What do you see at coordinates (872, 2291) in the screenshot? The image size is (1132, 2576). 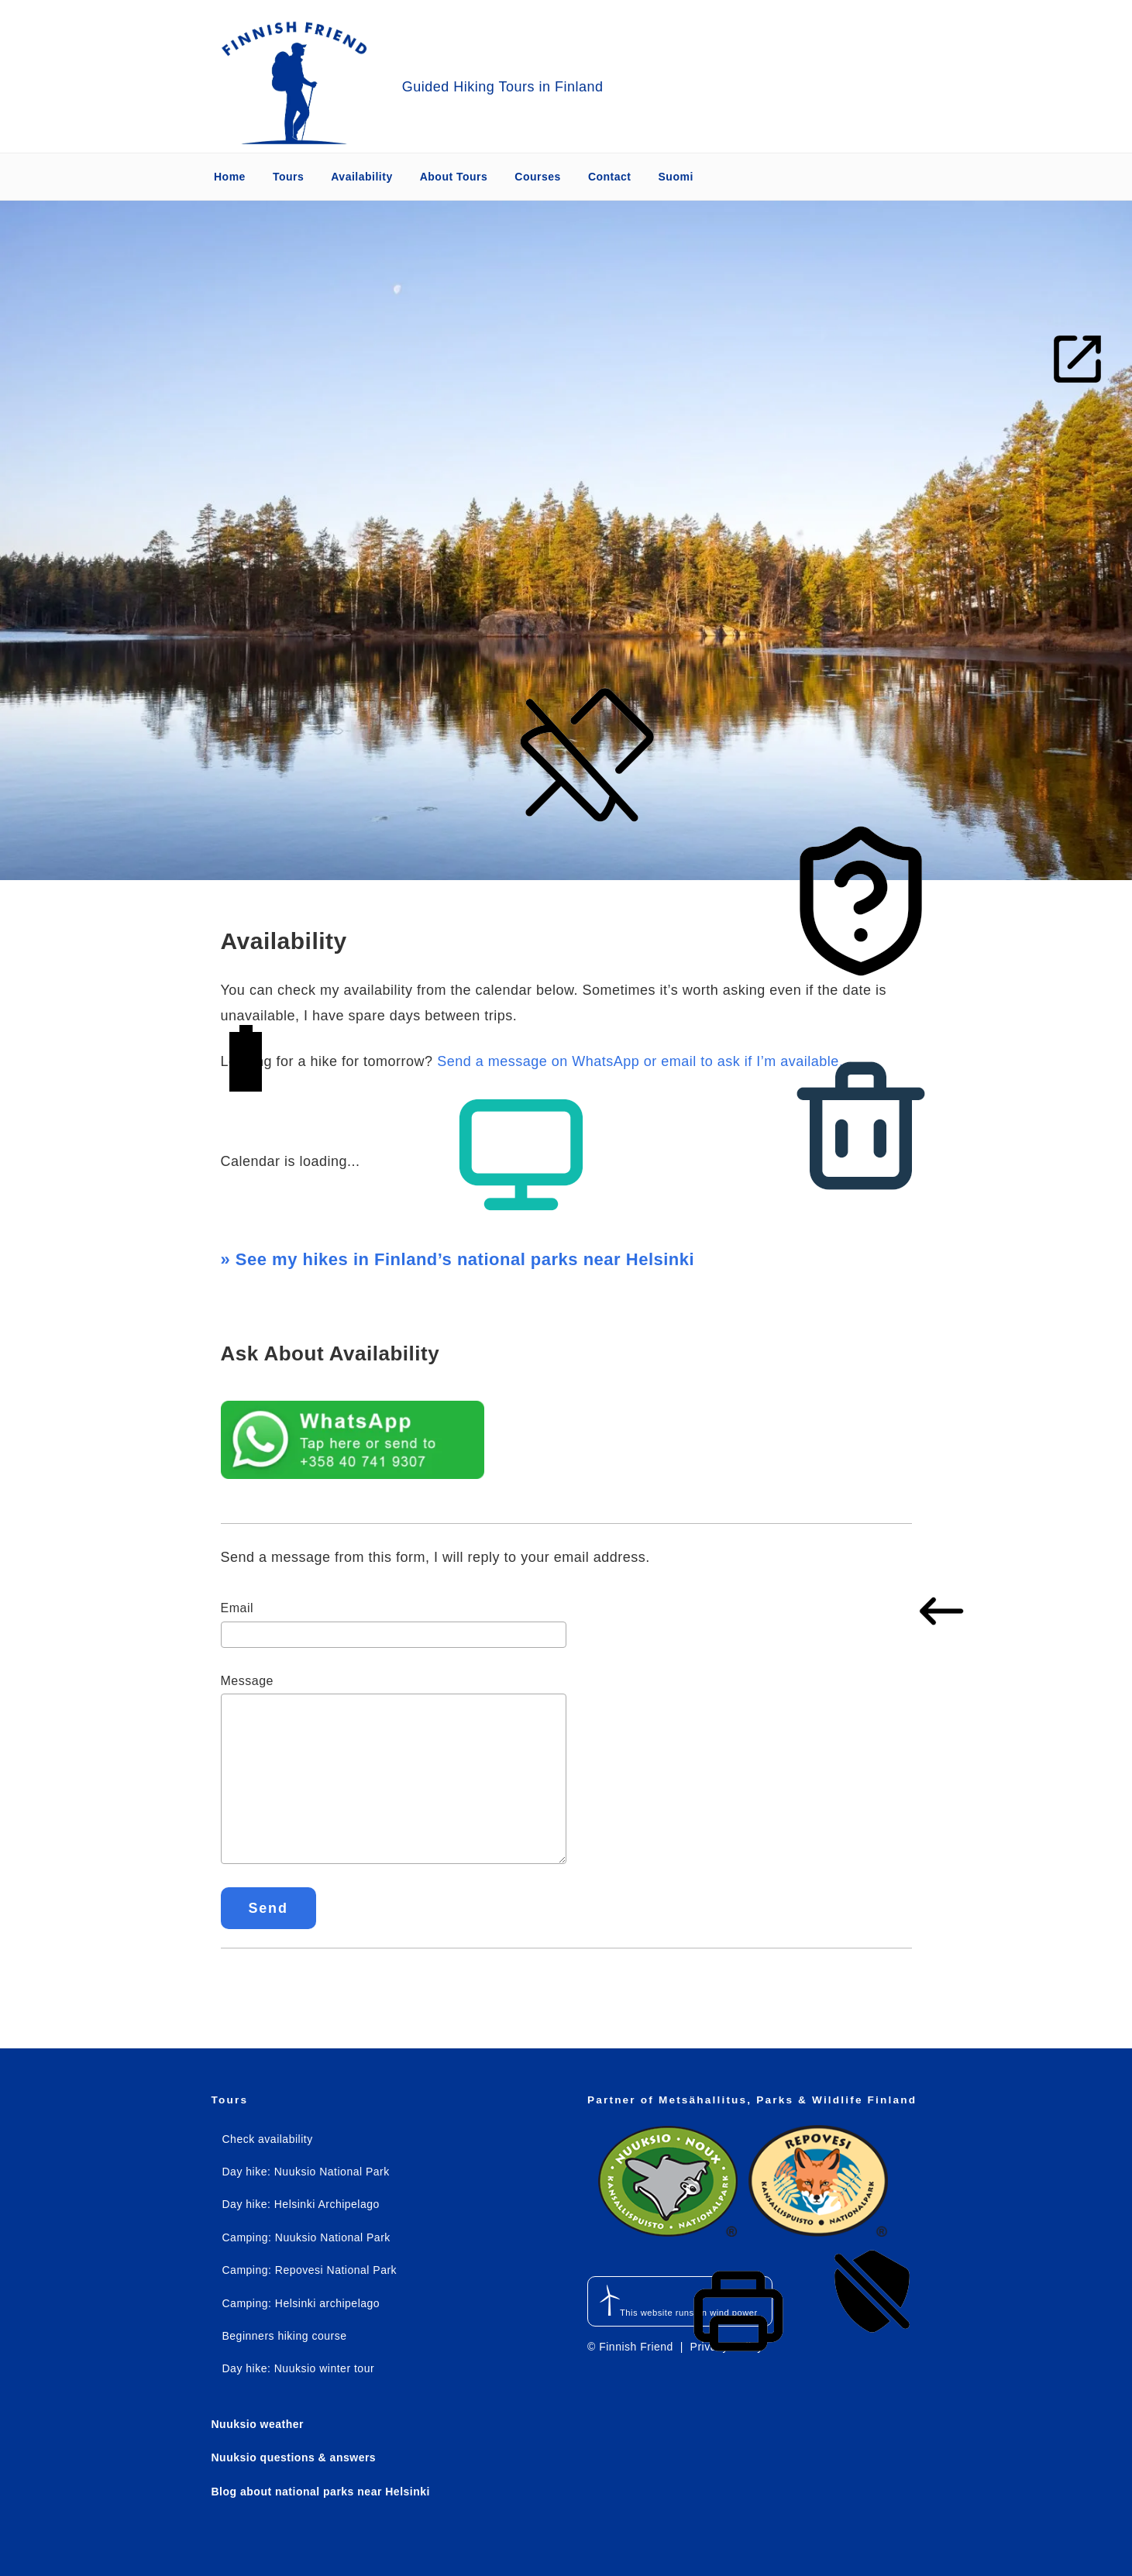 I see `security or protection is disabled` at bounding box center [872, 2291].